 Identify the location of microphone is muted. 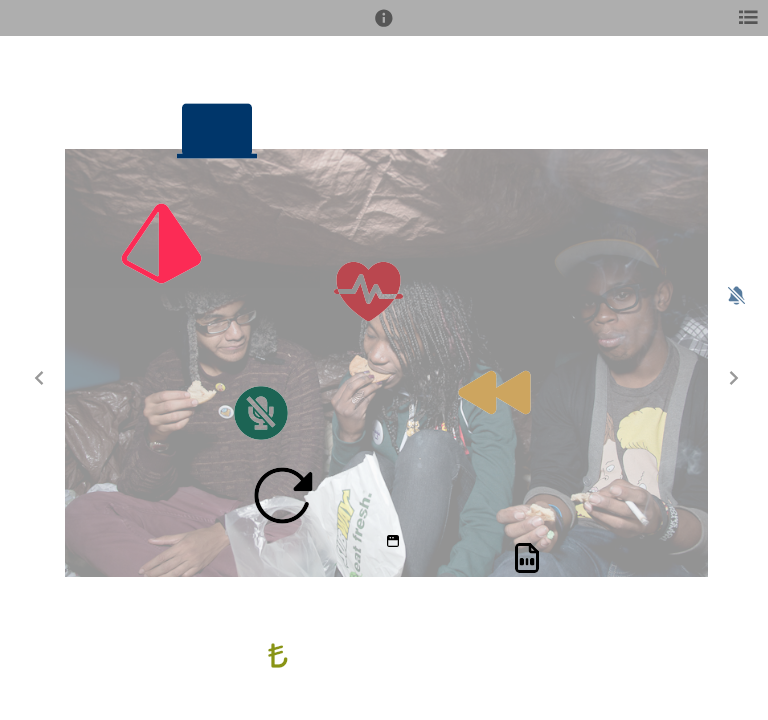
(261, 413).